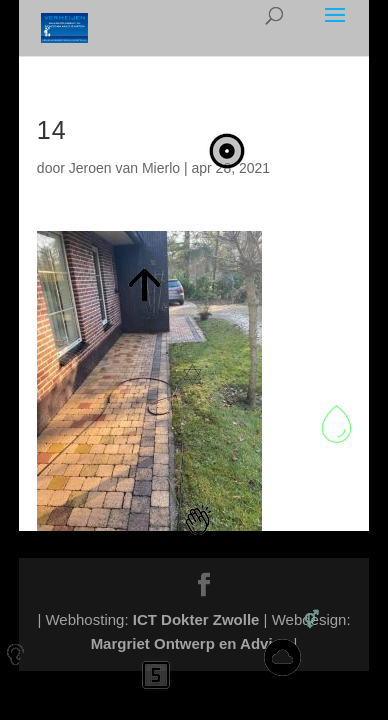 This screenshot has height=720, width=388. What do you see at coordinates (198, 520) in the screenshot?
I see `applaud or show appreciation` at bounding box center [198, 520].